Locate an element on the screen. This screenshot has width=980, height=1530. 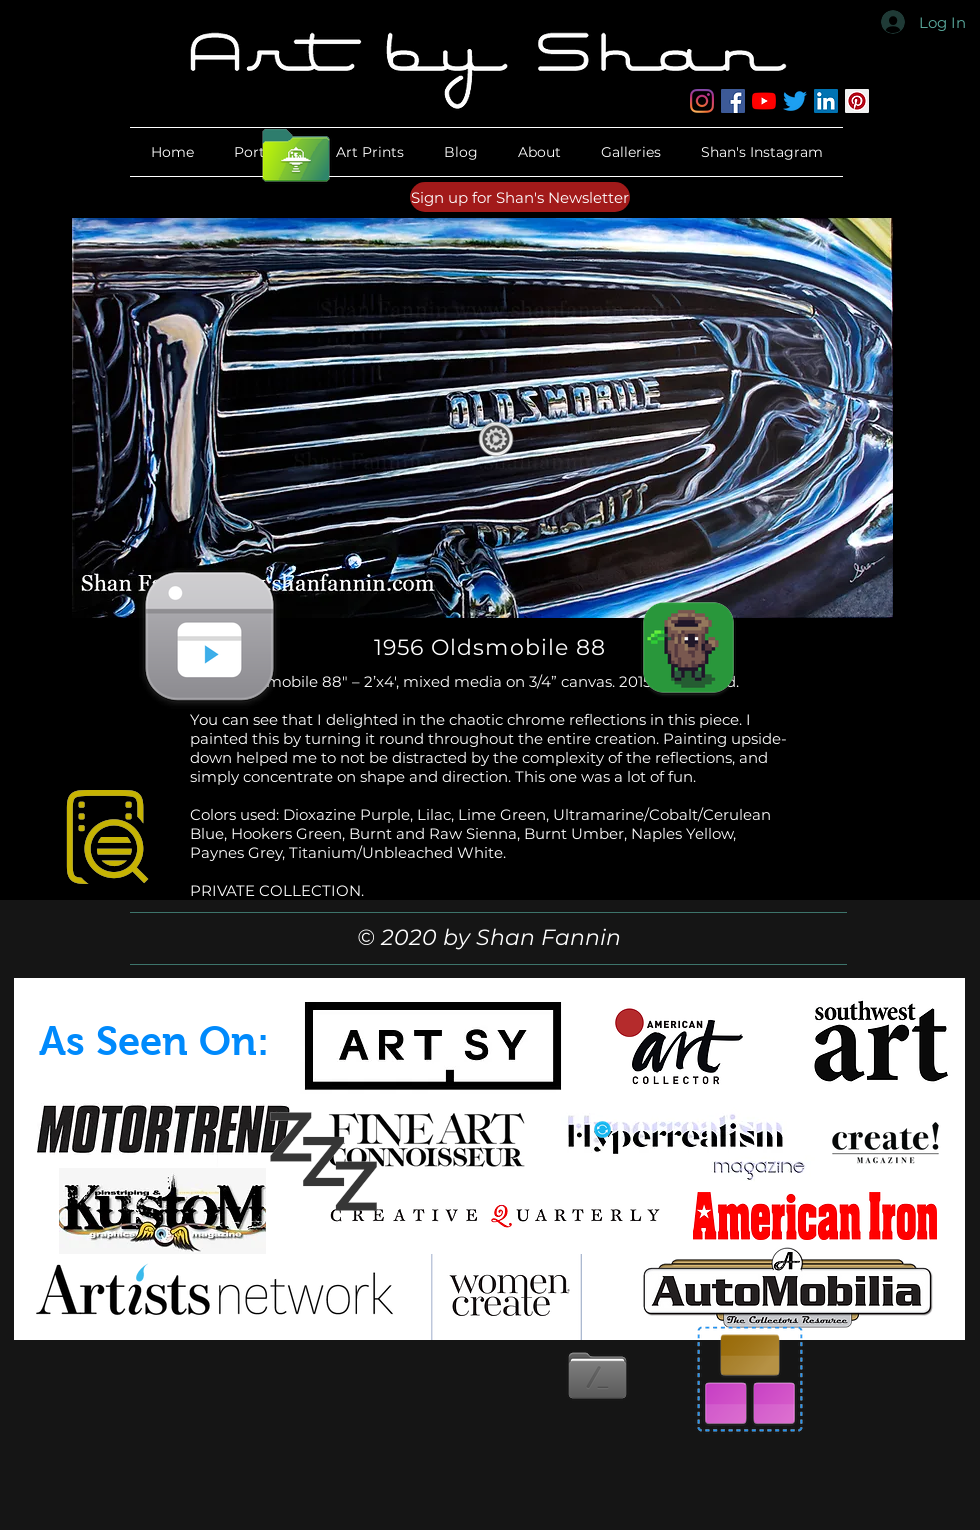
select all items in the current view is located at coordinates (750, 1379).